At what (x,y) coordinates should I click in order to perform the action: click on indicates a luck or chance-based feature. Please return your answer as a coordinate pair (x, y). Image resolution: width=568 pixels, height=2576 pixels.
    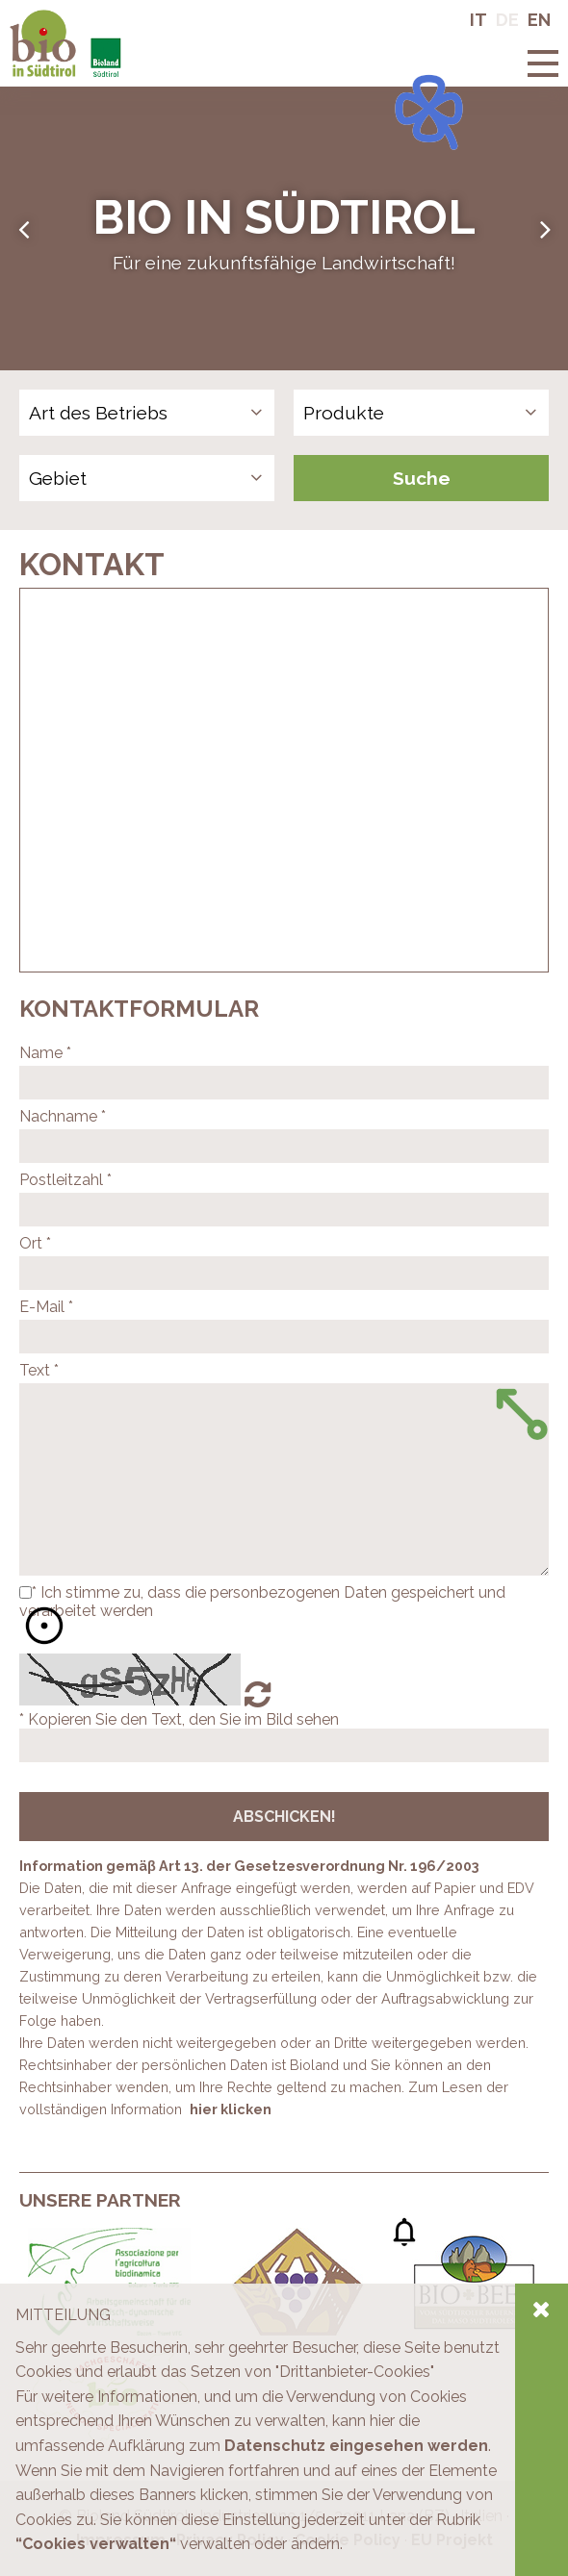
    Looking at the image, I should click on (428, 111).